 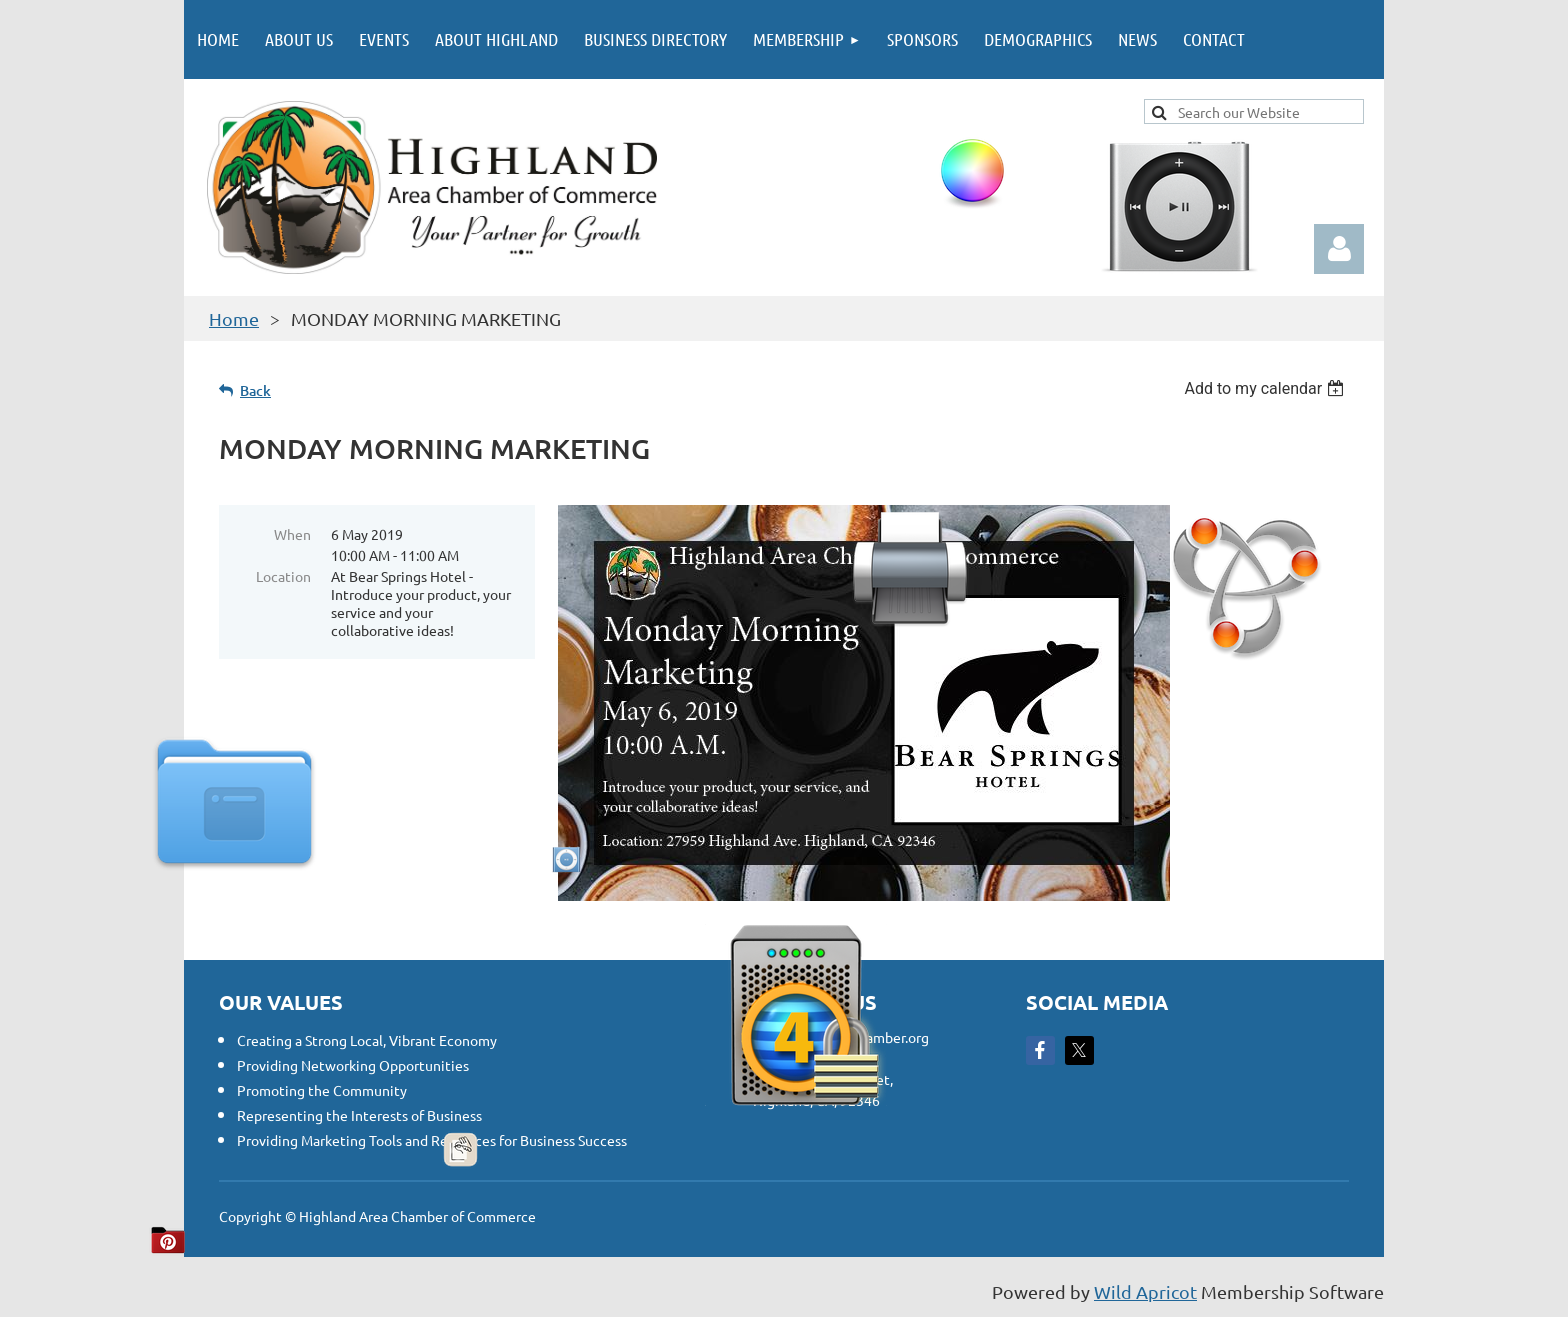 I want to click on iPod shuffle device connected, so click(x=1179, y=206).